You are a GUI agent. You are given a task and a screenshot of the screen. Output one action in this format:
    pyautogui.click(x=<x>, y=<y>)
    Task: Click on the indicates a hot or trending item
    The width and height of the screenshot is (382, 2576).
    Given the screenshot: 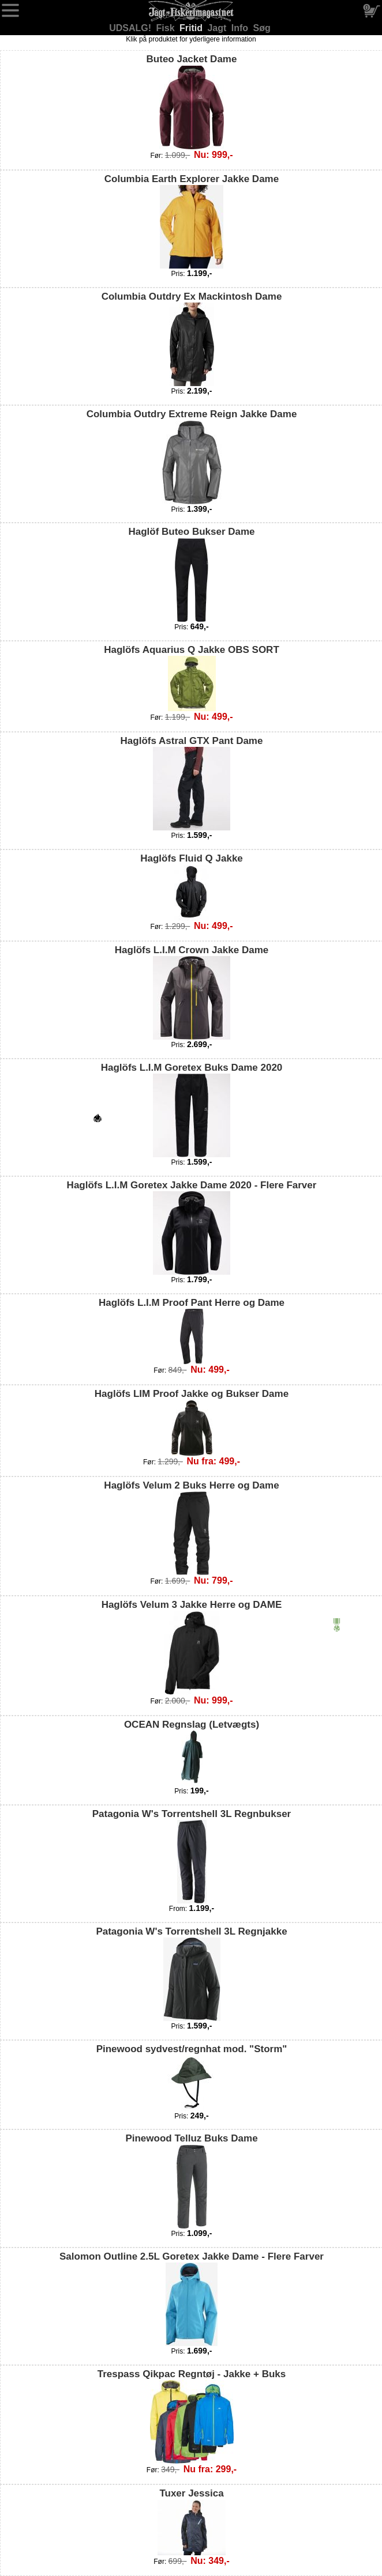 What is the action you would take?
    pyautogui.click(x=98, y=1118)
    